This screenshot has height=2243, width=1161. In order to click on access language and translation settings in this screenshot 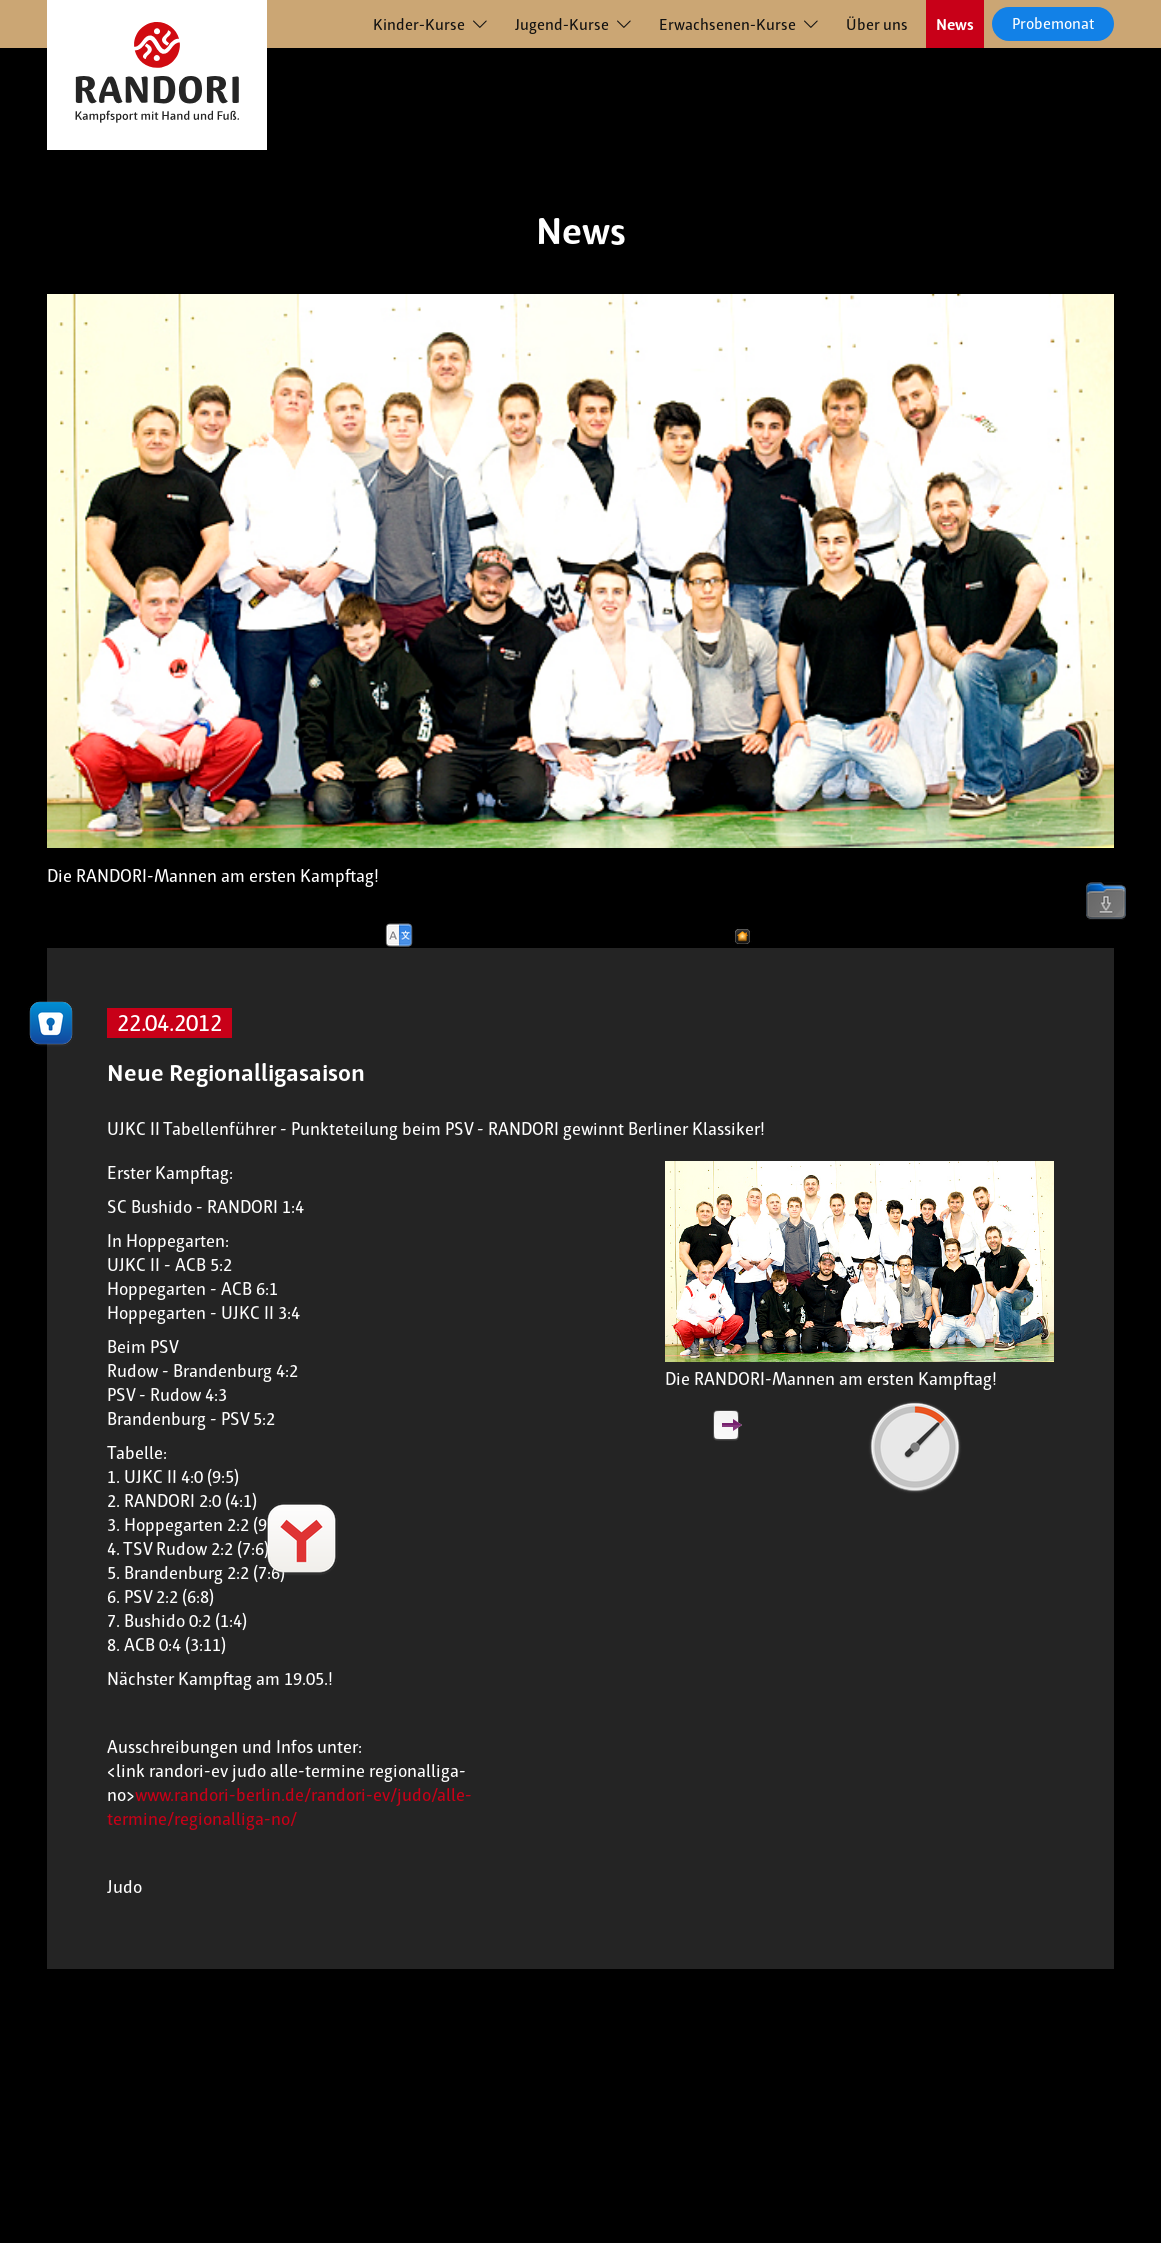, I will do `click(399, 935)`.